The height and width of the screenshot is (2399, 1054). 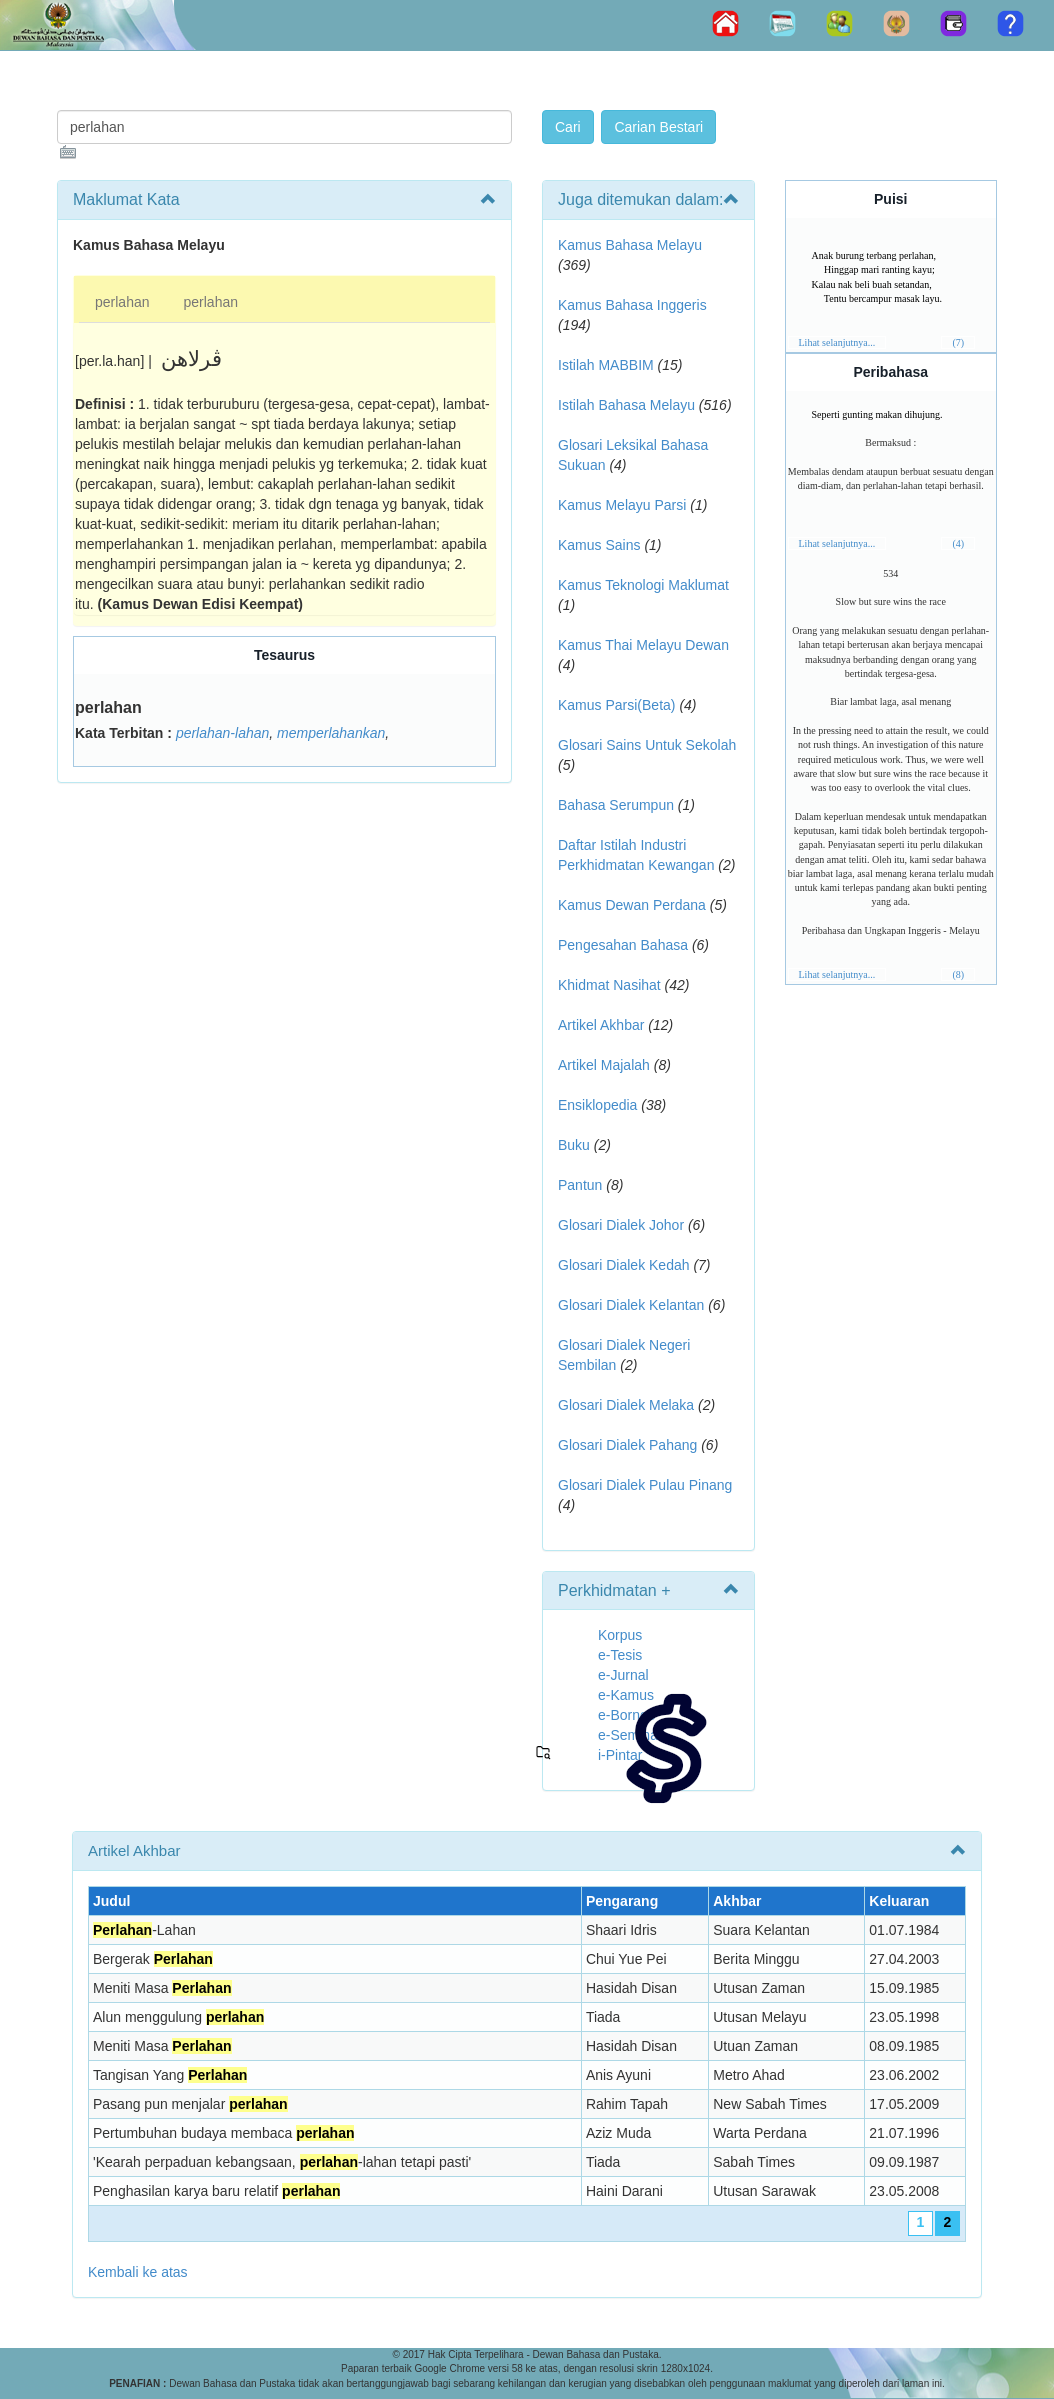 I want to click on search within a folder, so click(x=543, y=1752).